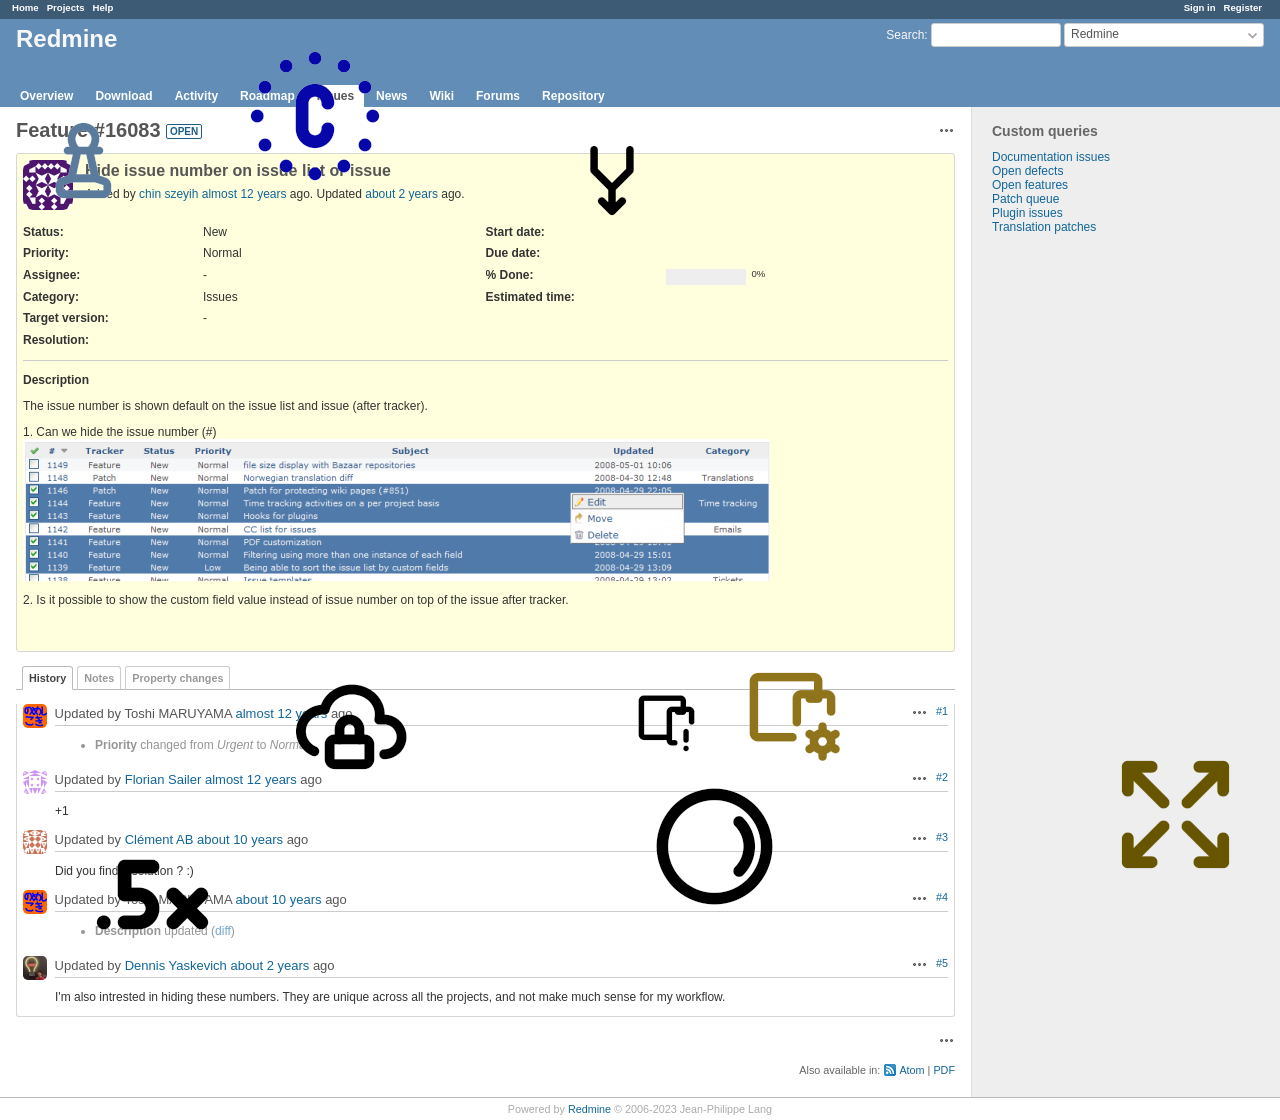 This screenshot has height=1120, width=1280. What do you see at coordinates (612, 178) in the screenshot?
I see `merge branches or items together` at bounding box center [612, 178].